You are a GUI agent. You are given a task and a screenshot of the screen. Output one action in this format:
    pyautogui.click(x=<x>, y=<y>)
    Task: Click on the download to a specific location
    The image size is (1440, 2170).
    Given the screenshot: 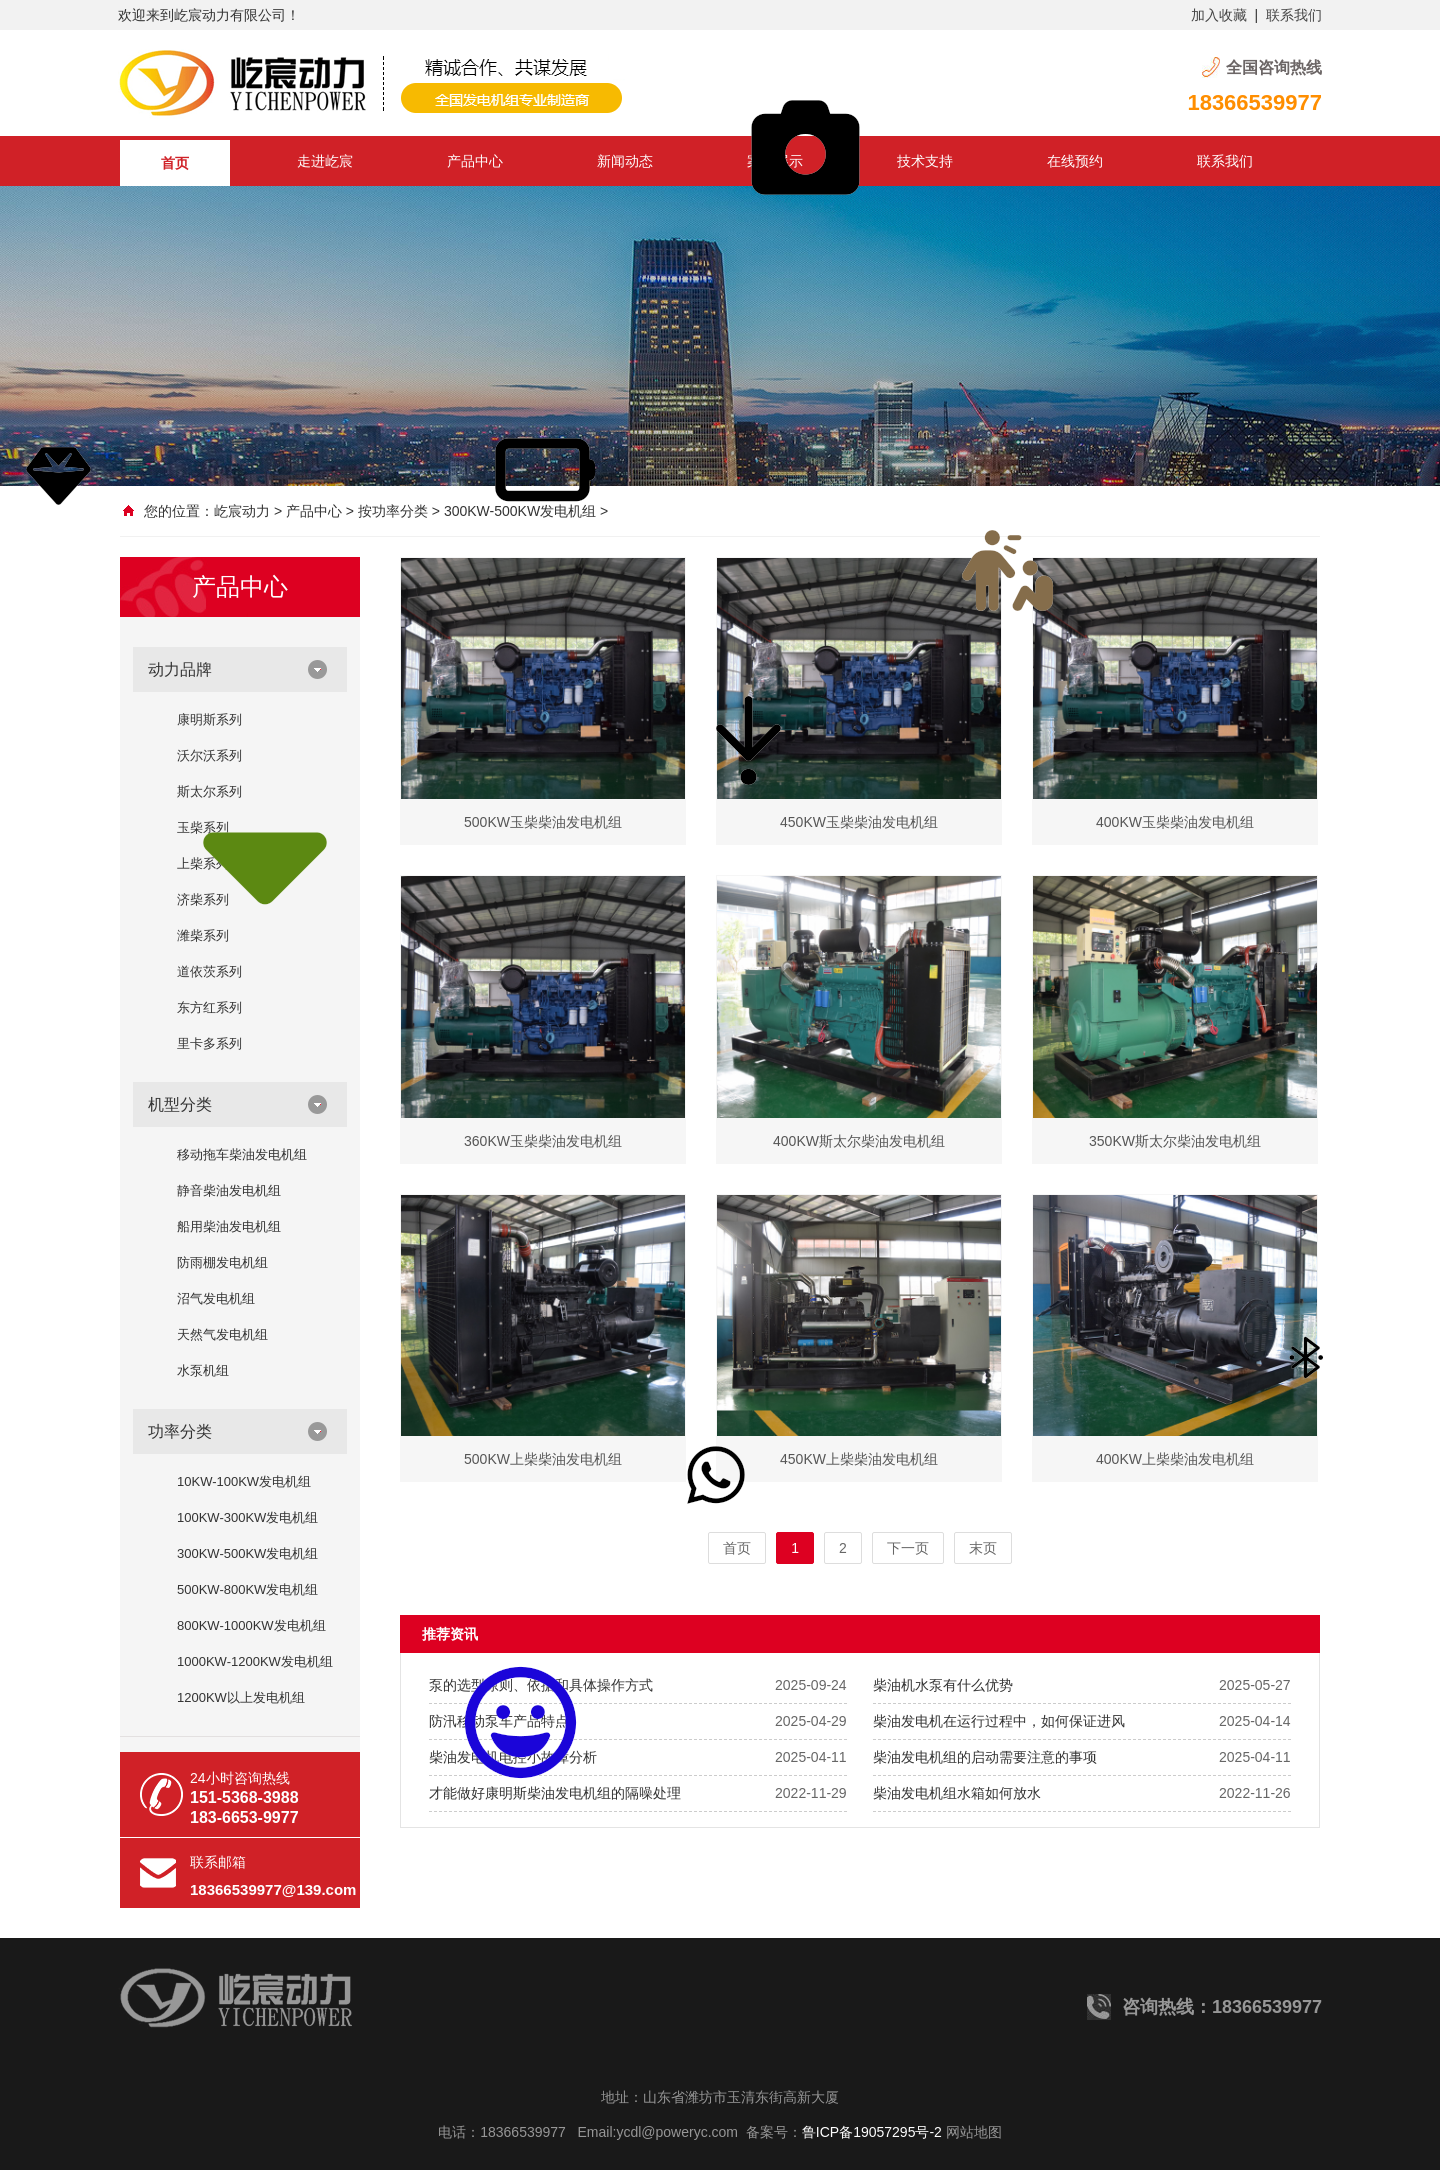 What is the action you would take?
    pyautogui.click(x=748, y=740)
    